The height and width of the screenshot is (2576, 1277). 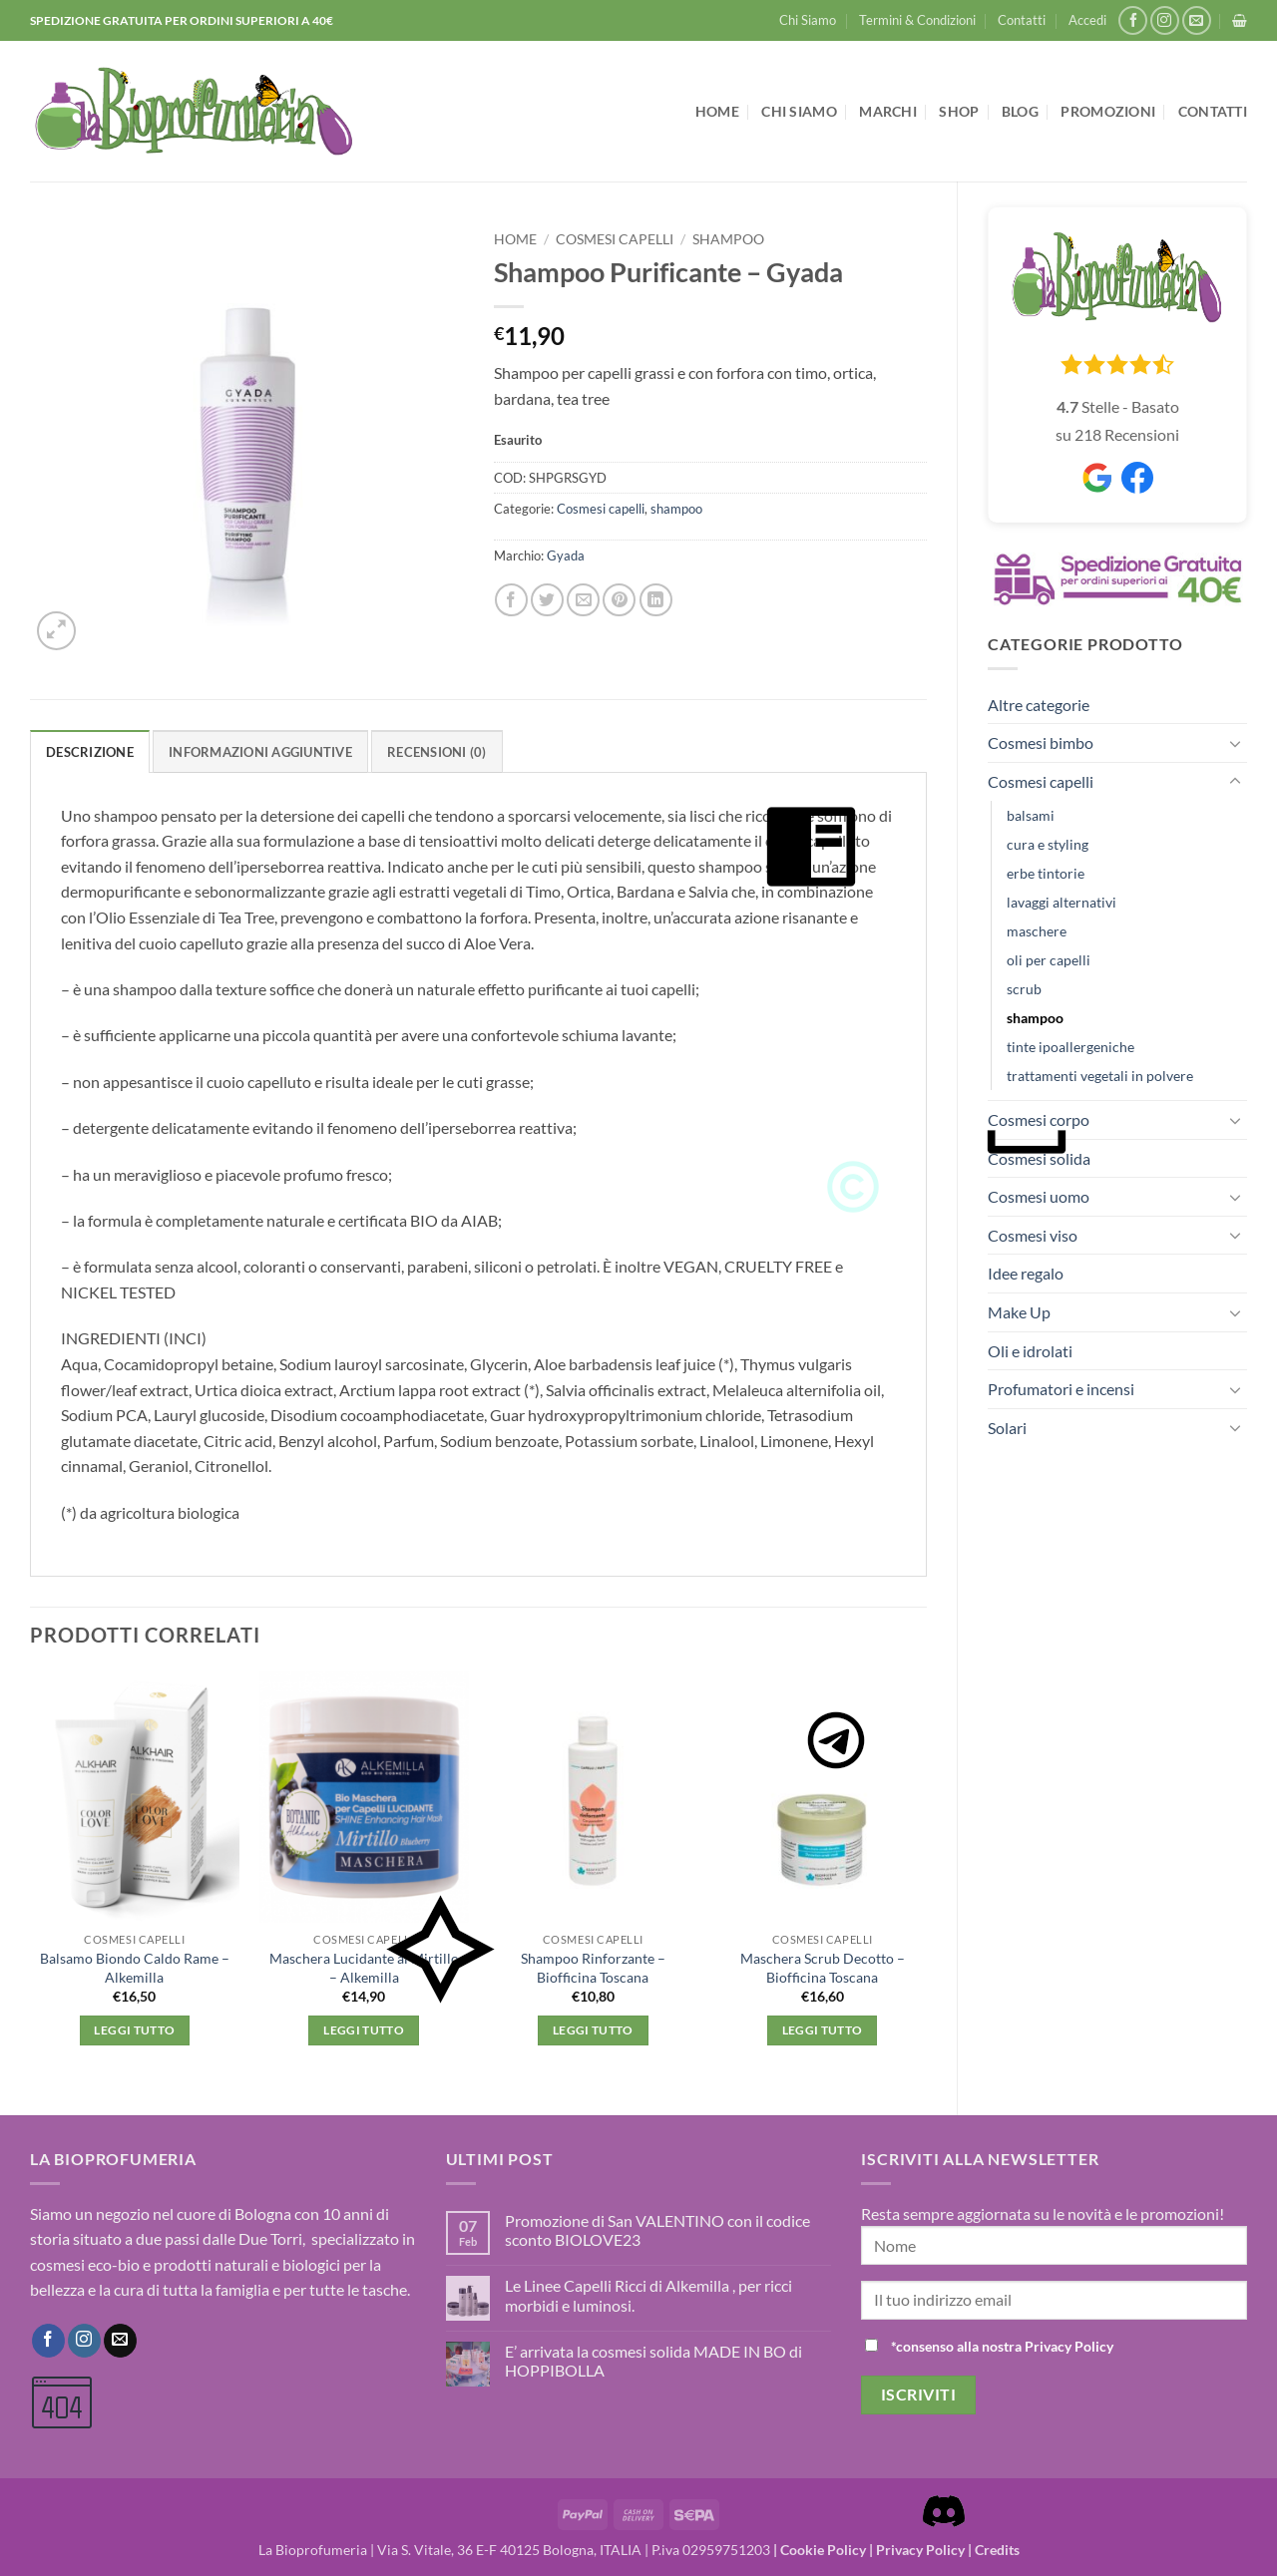 What do you see at coordinates (1027, 1142) in the screenshot?
I see `insert a space character in text` at bounding box center [1027, 1142].